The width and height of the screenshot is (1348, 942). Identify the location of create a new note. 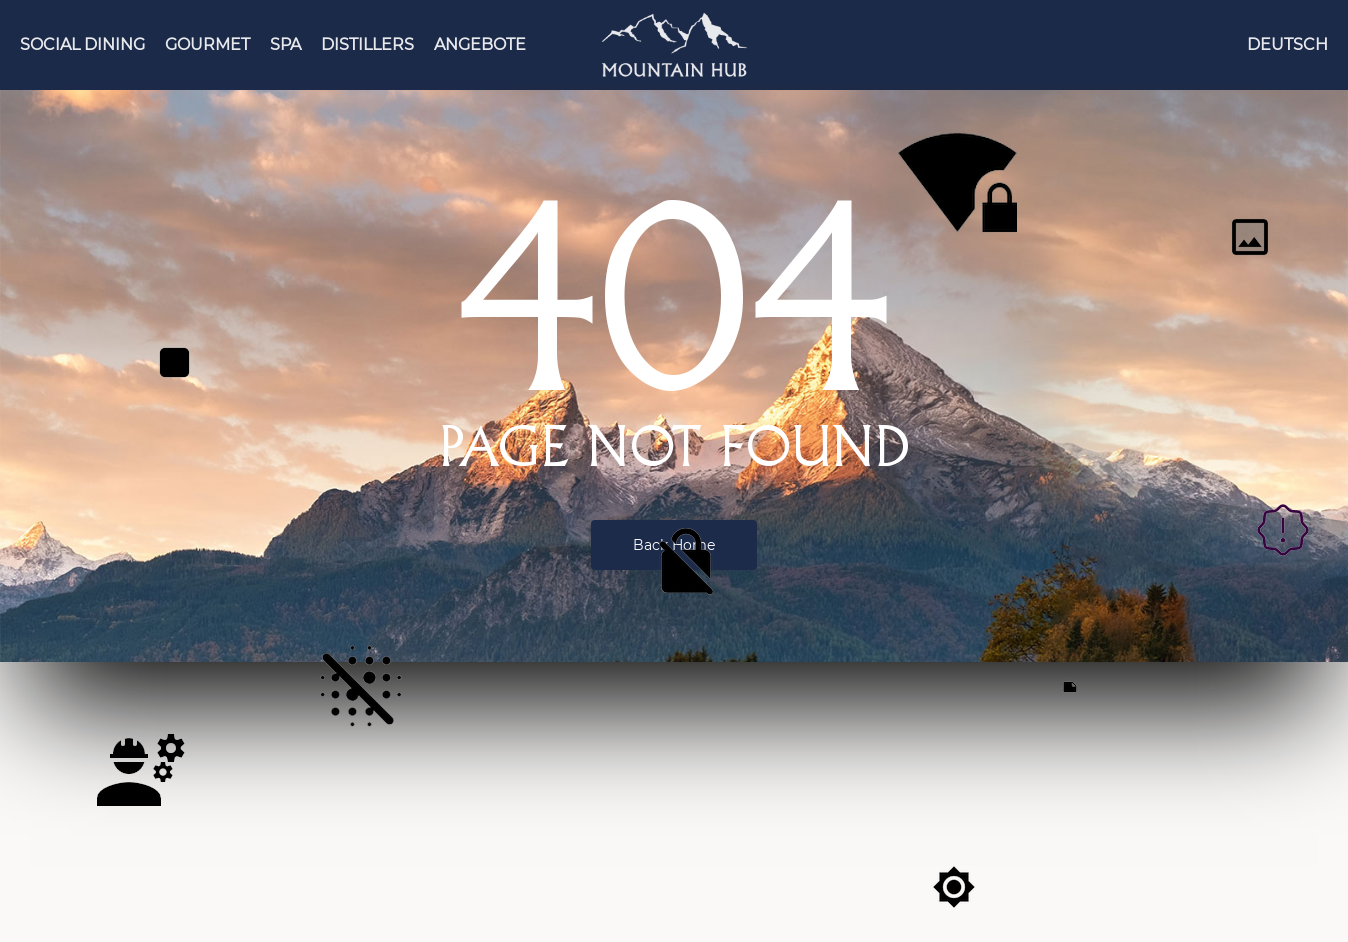
(1070, 687).